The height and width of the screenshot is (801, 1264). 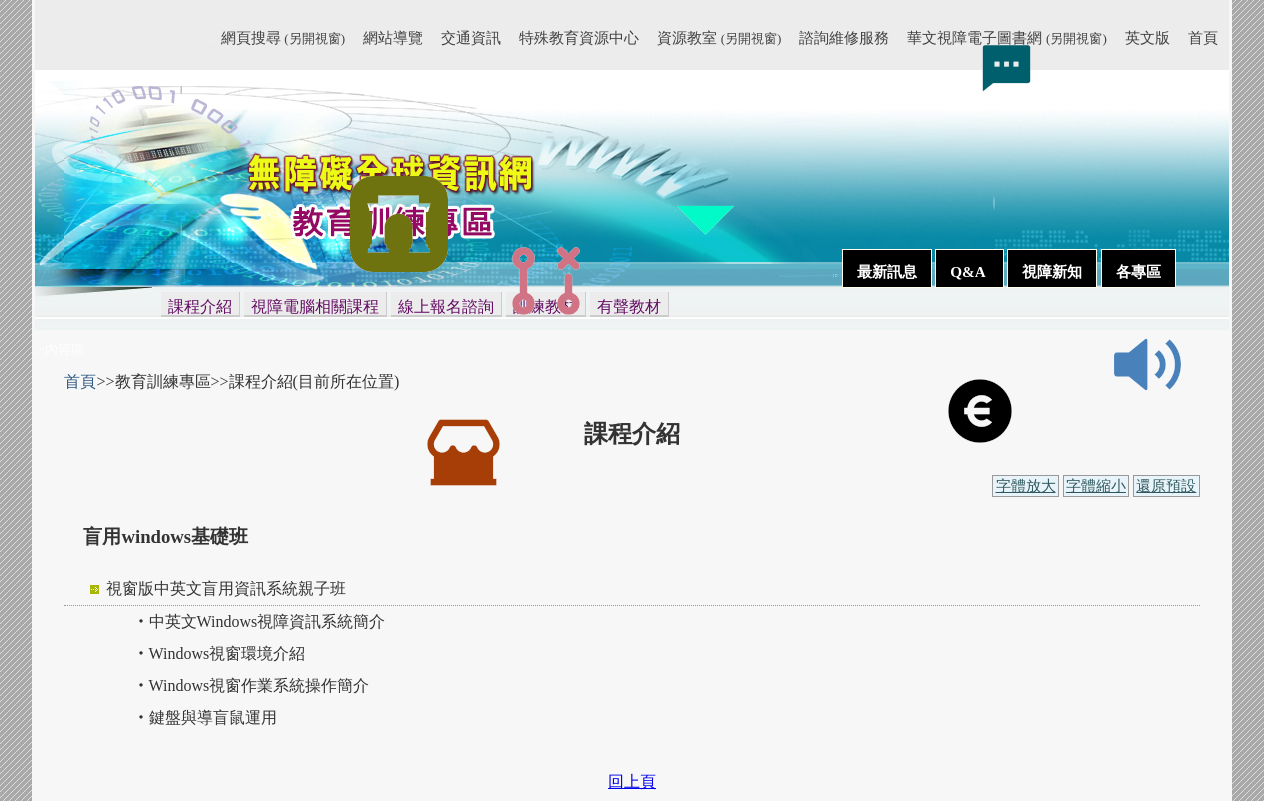 What do you see at coordinates (1147, 364) in the screenshot?
I see `increase or adjust volume level` at bounding box center [1147, 364].